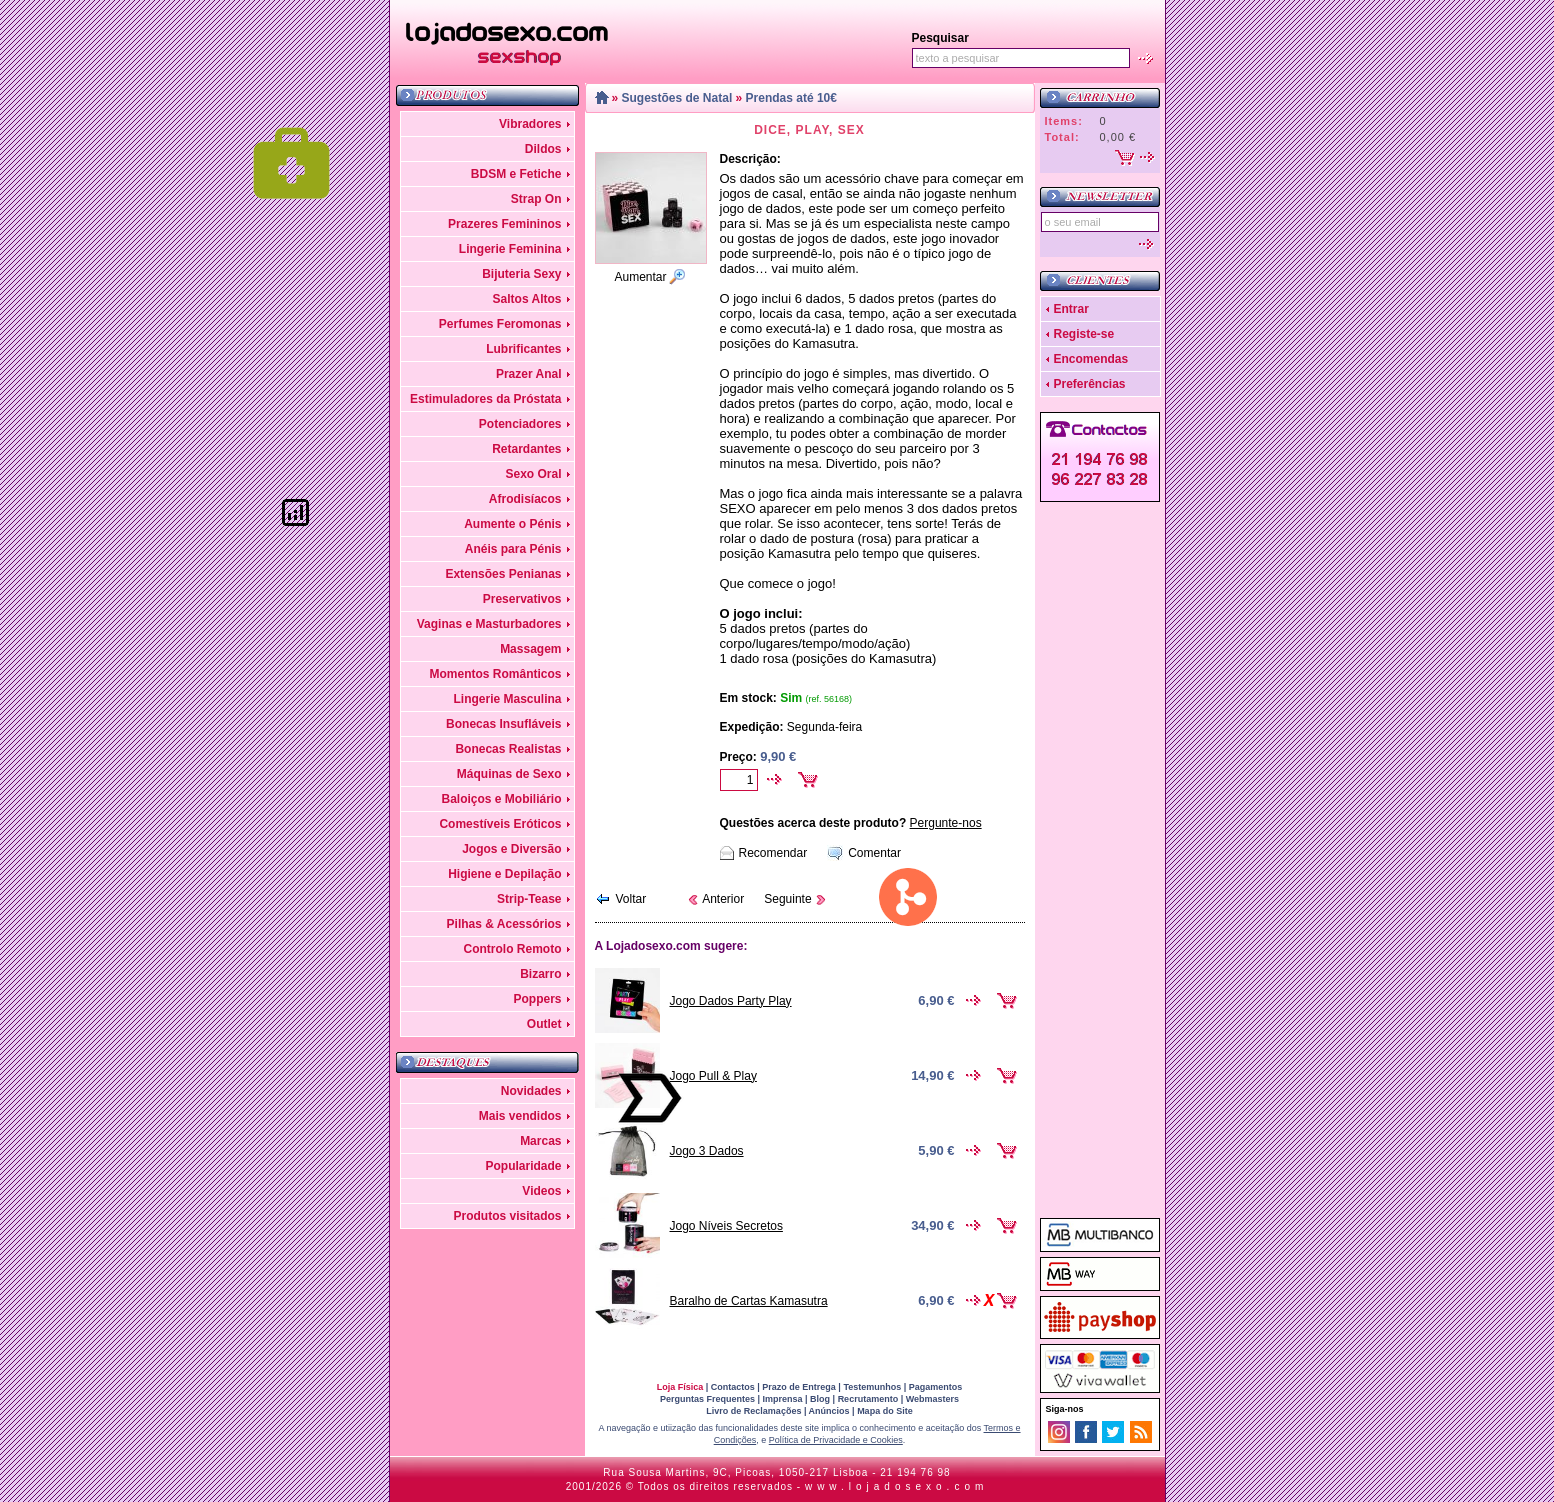 Image resolution: width=1554 pixels, height=1502 pixels. What do you see at coordinates (650, 1098) in the screenshot?
I see `mark message as important` at bounding box center [650, 1098].